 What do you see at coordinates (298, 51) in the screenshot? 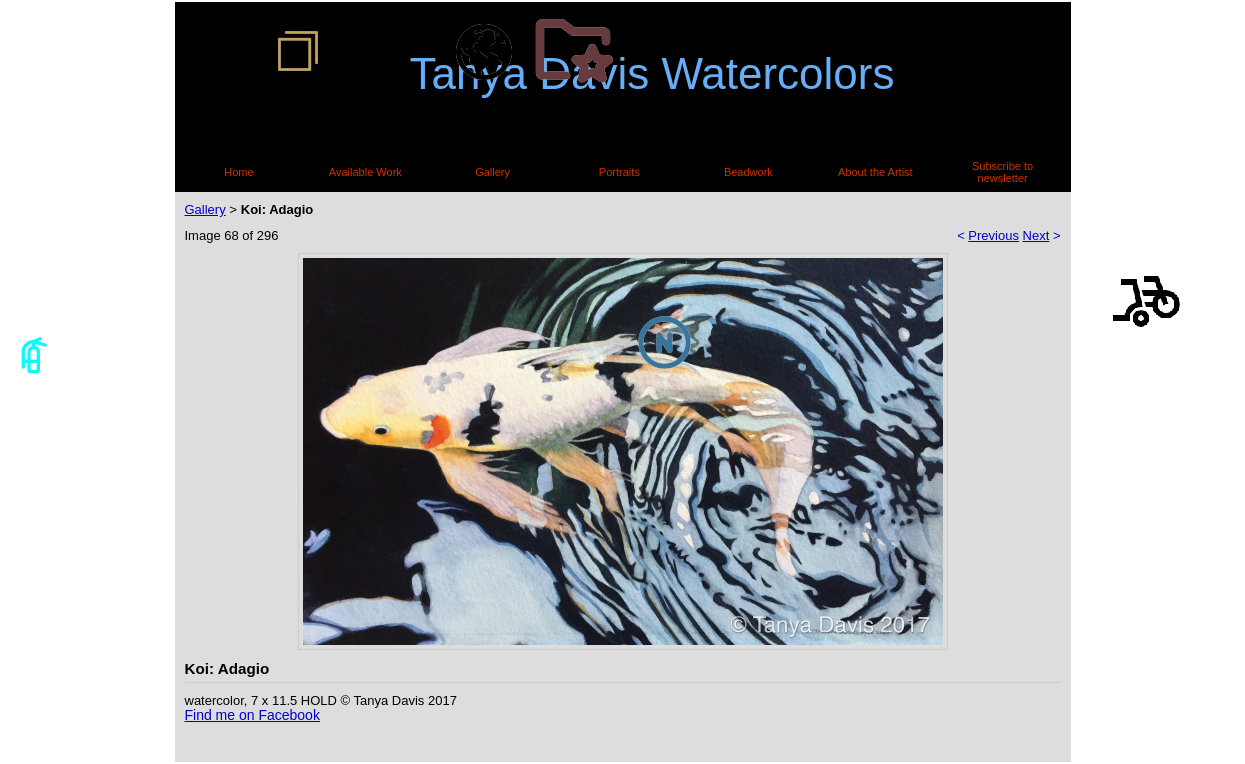
I see `copy to clipboard` at bounding box center [298, 51].